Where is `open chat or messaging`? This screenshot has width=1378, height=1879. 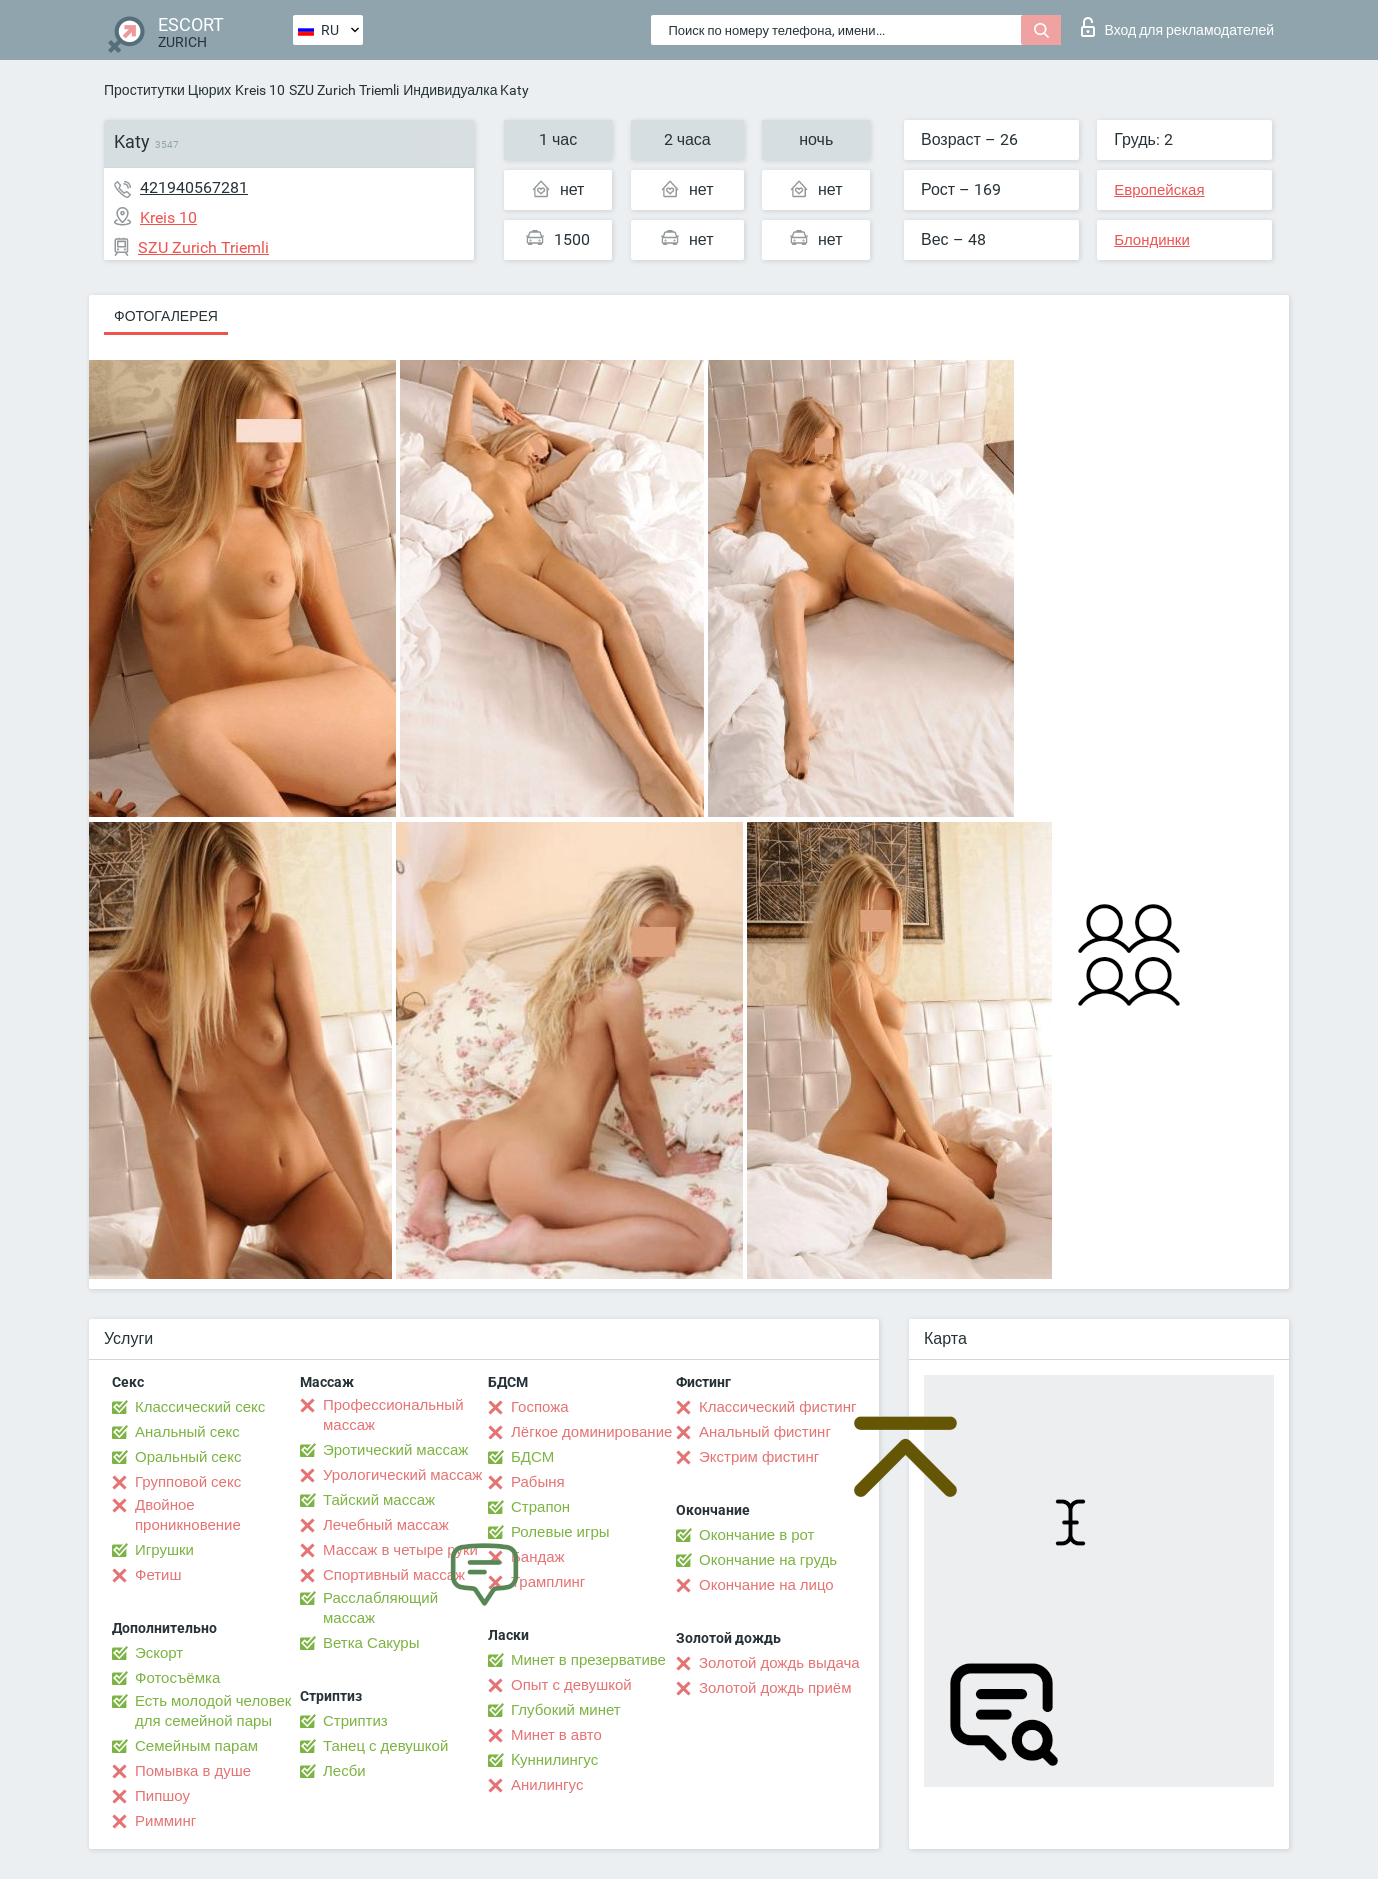
open chat or messaging is located at coordinates (484, 1574).